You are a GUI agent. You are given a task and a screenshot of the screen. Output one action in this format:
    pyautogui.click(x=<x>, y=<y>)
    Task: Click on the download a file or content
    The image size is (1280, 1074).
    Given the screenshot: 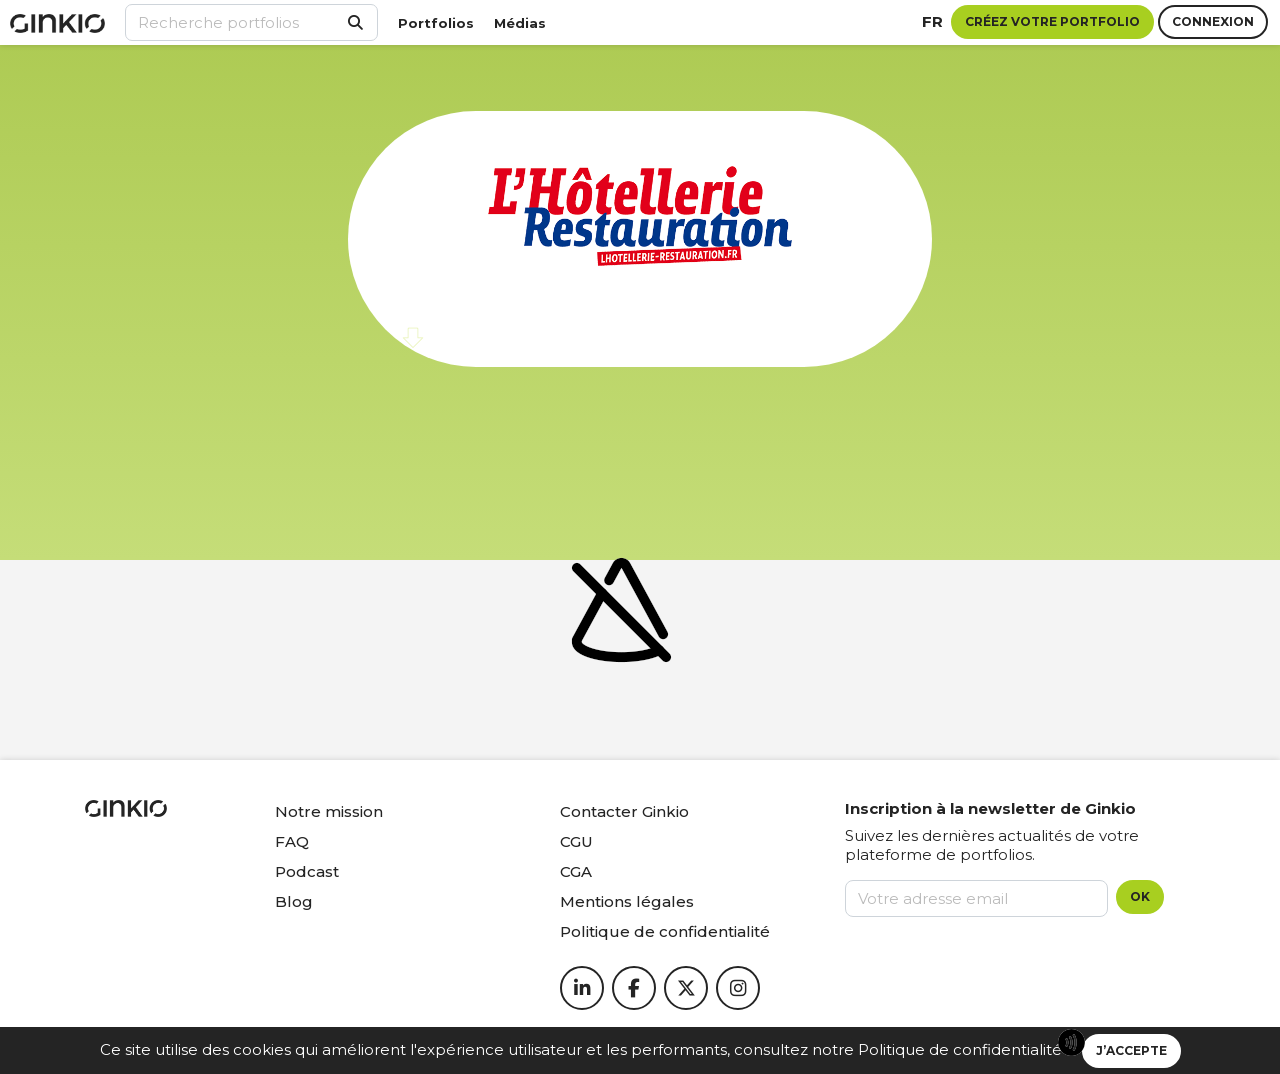 What is the action you would take?
    pyautogui.click(x=413, y=337)
    